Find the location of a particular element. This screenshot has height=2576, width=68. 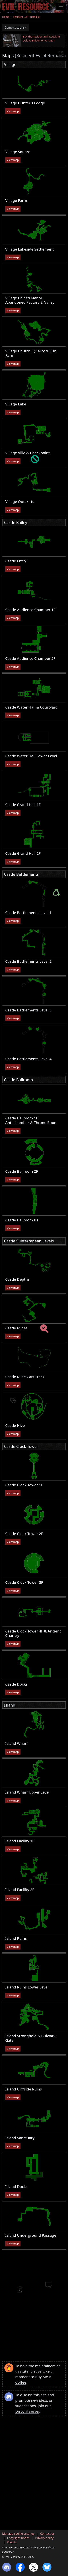

desktop power or energy settings is located at coordinates (49, 2285).